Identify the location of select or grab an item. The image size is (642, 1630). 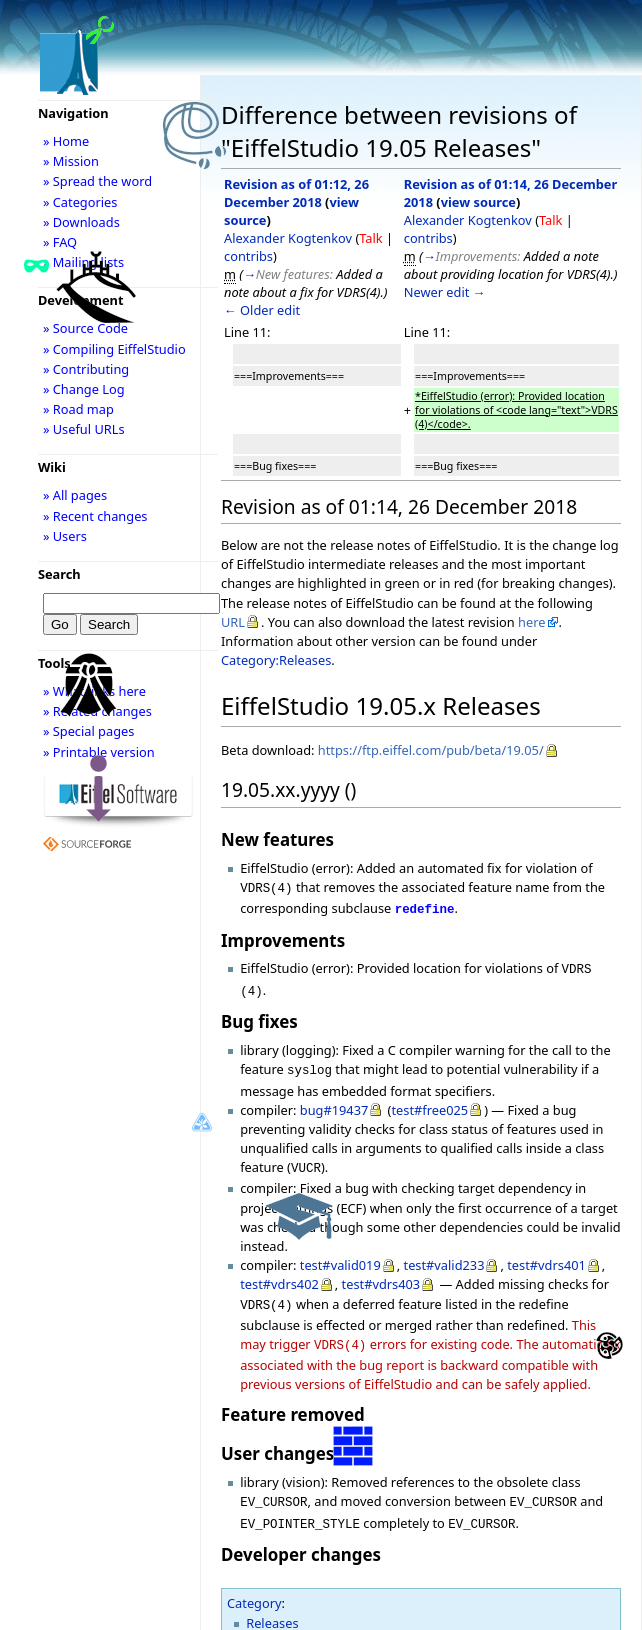
(100, 30).